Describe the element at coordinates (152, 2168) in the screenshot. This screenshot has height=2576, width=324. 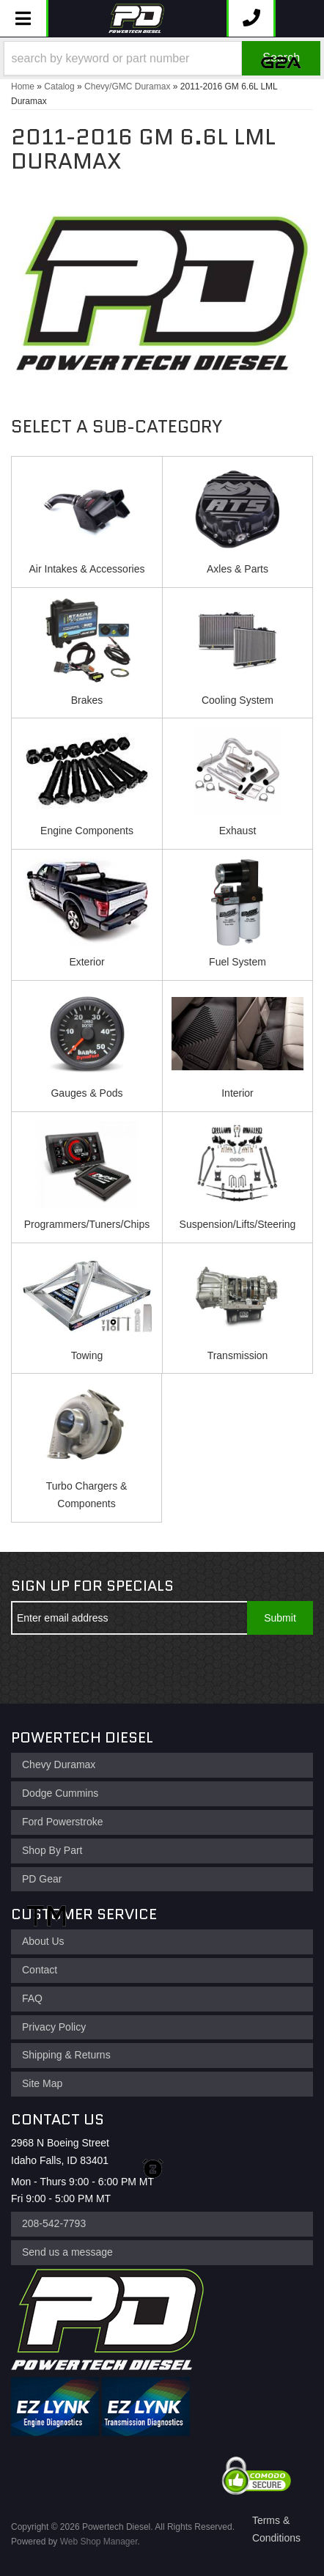
I see `snooze an active alarm` at that location.